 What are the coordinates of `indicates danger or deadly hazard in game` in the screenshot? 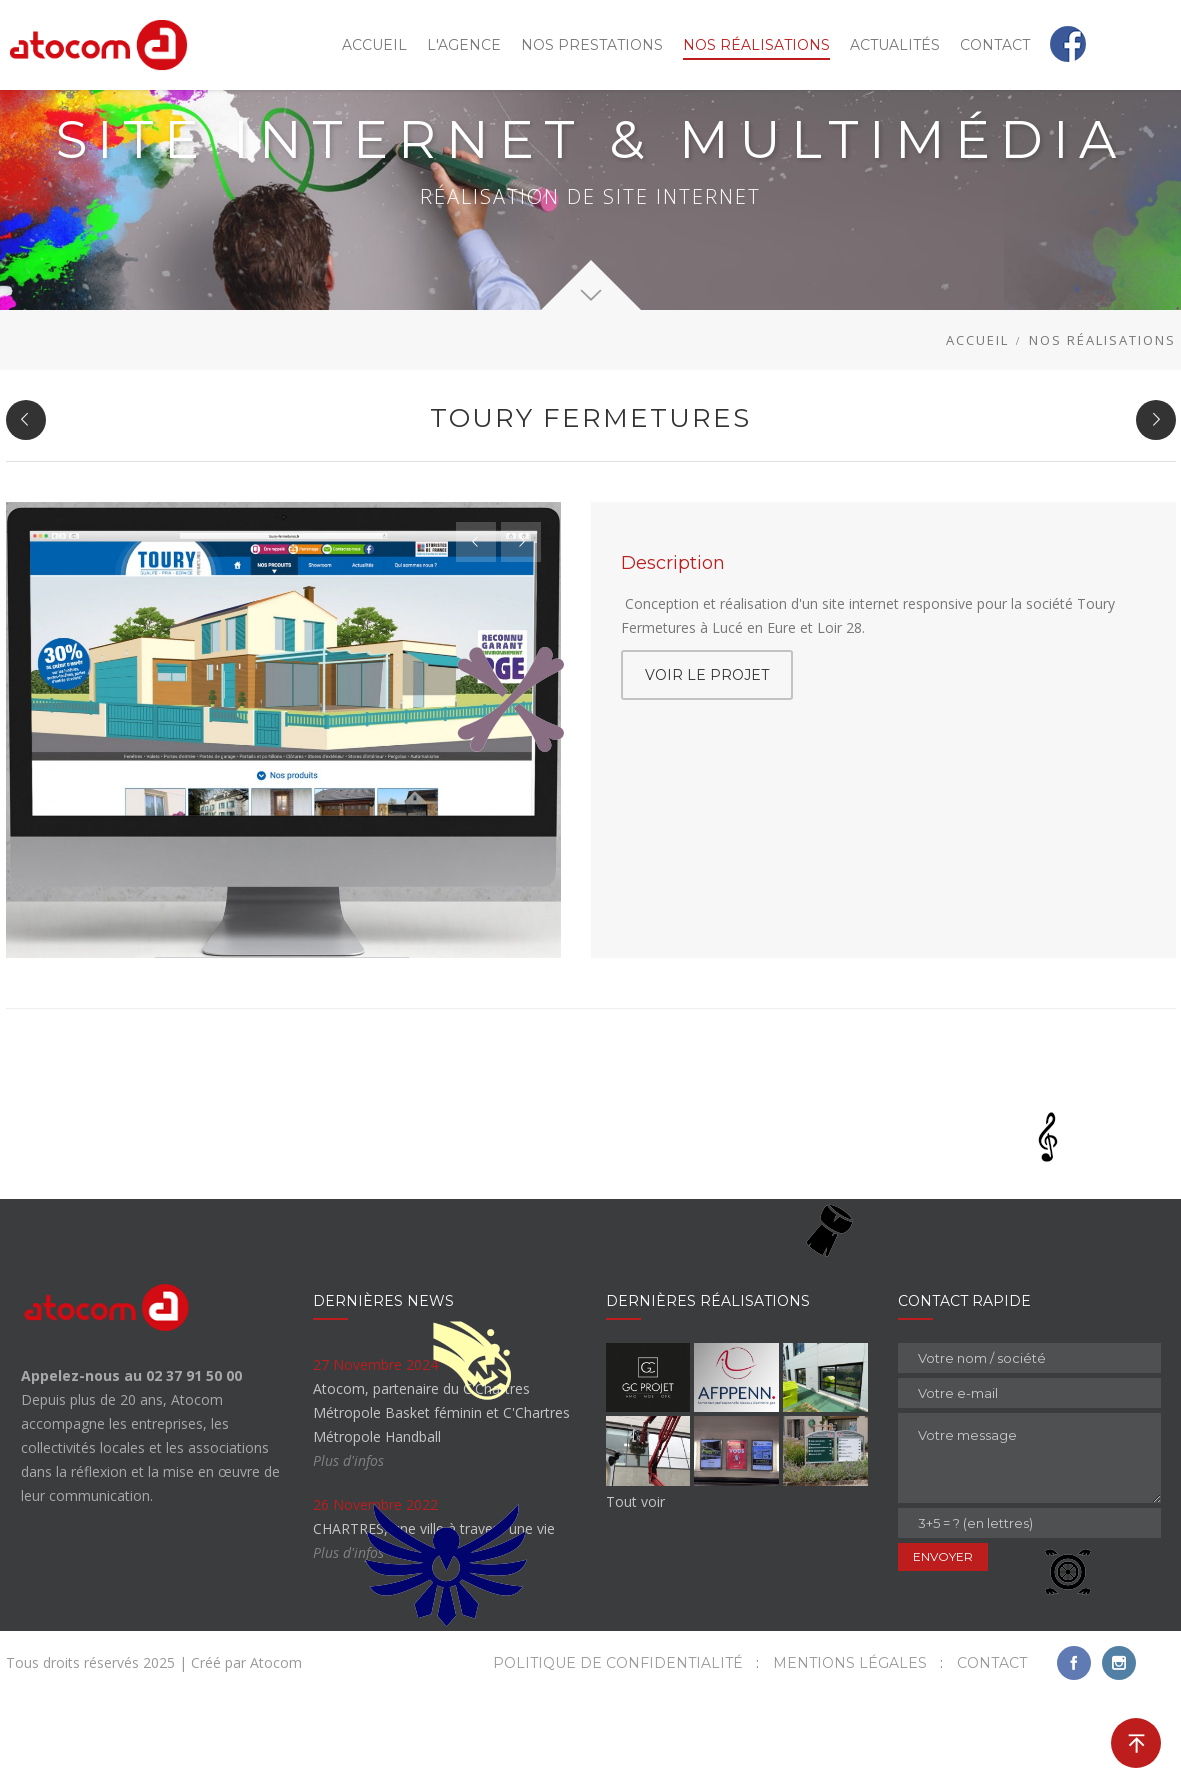 It's located at (510, 699).